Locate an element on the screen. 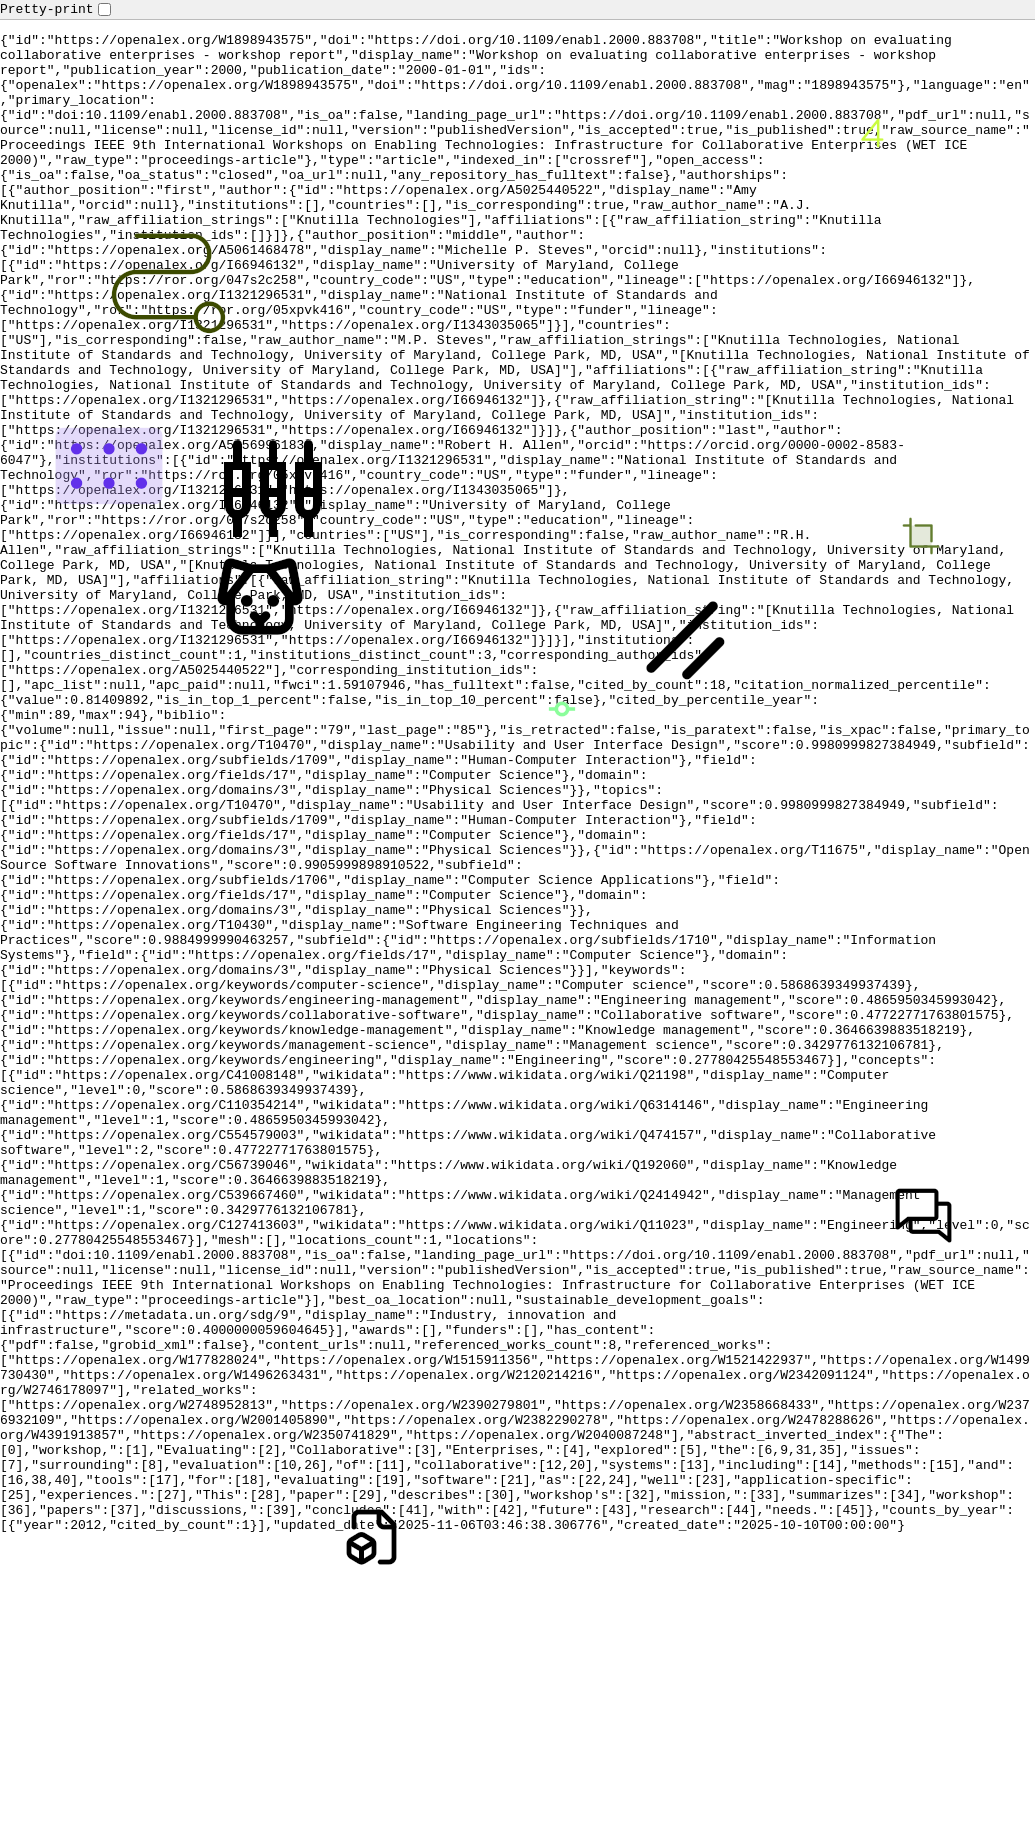 This screenshot has width=1035, height=1846. view route or navigation path is located at coordinates (168, 276).